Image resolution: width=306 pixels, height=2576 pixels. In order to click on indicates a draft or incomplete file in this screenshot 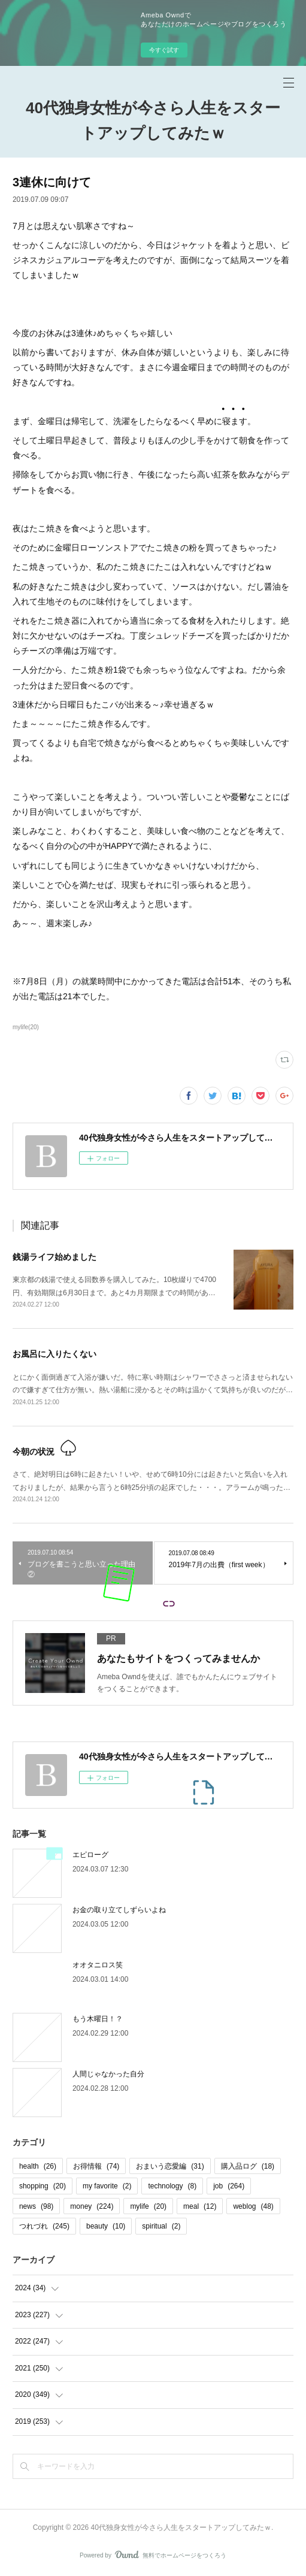, I will do `click(204, 1792)`.